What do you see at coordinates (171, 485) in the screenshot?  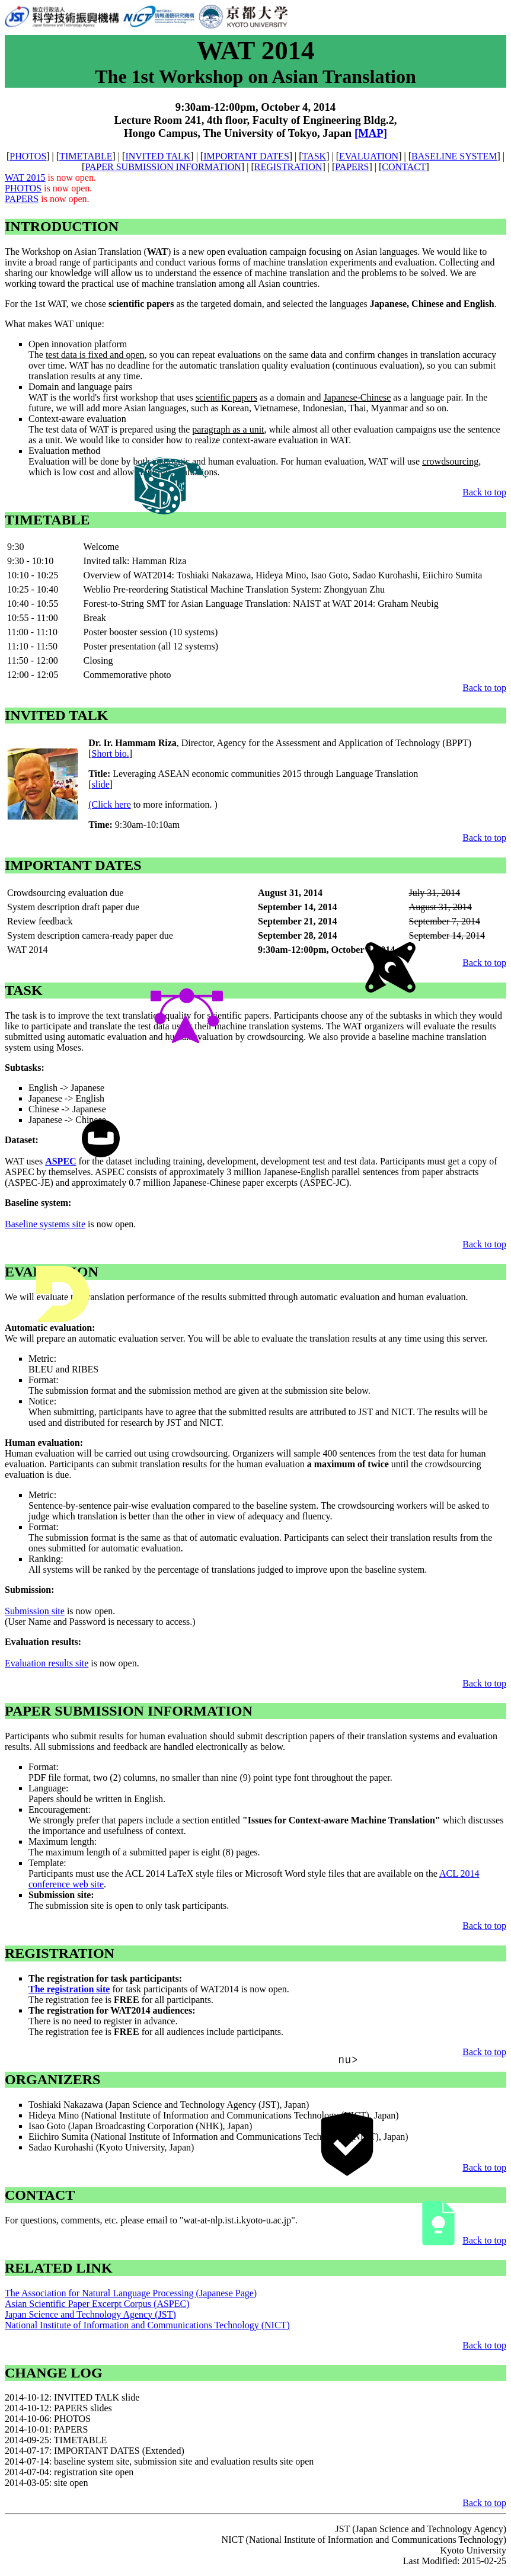 I see `sympy python library logo` at bounding box center [171, 485].